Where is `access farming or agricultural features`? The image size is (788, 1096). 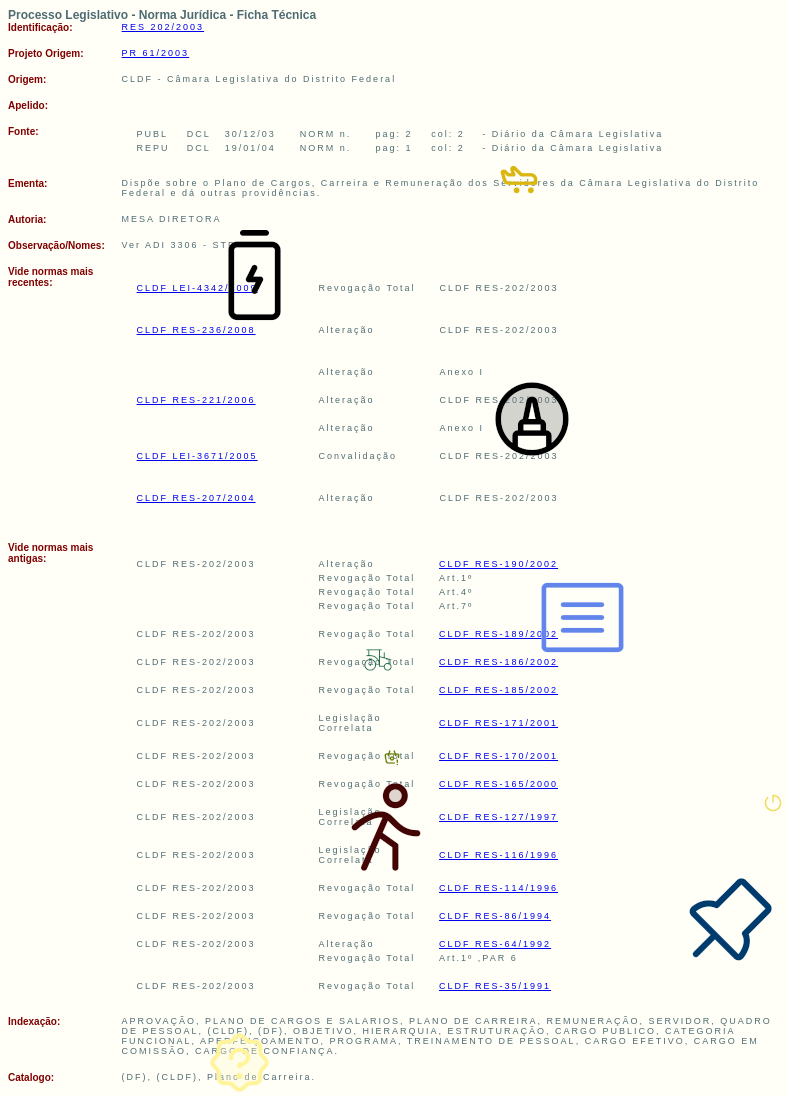
access farming or agricultural features is located at coordinates (377, 659).